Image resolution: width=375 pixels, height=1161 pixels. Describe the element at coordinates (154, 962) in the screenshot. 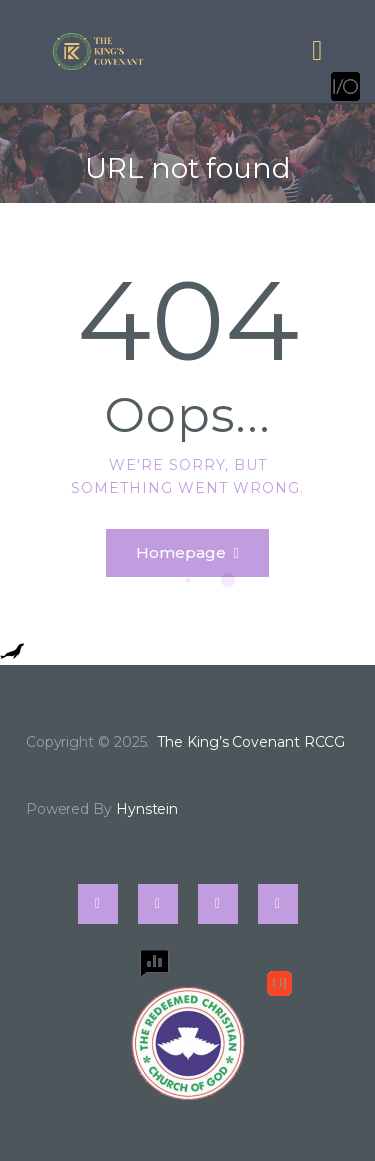

I see `view poll results in a conversation` at that location.